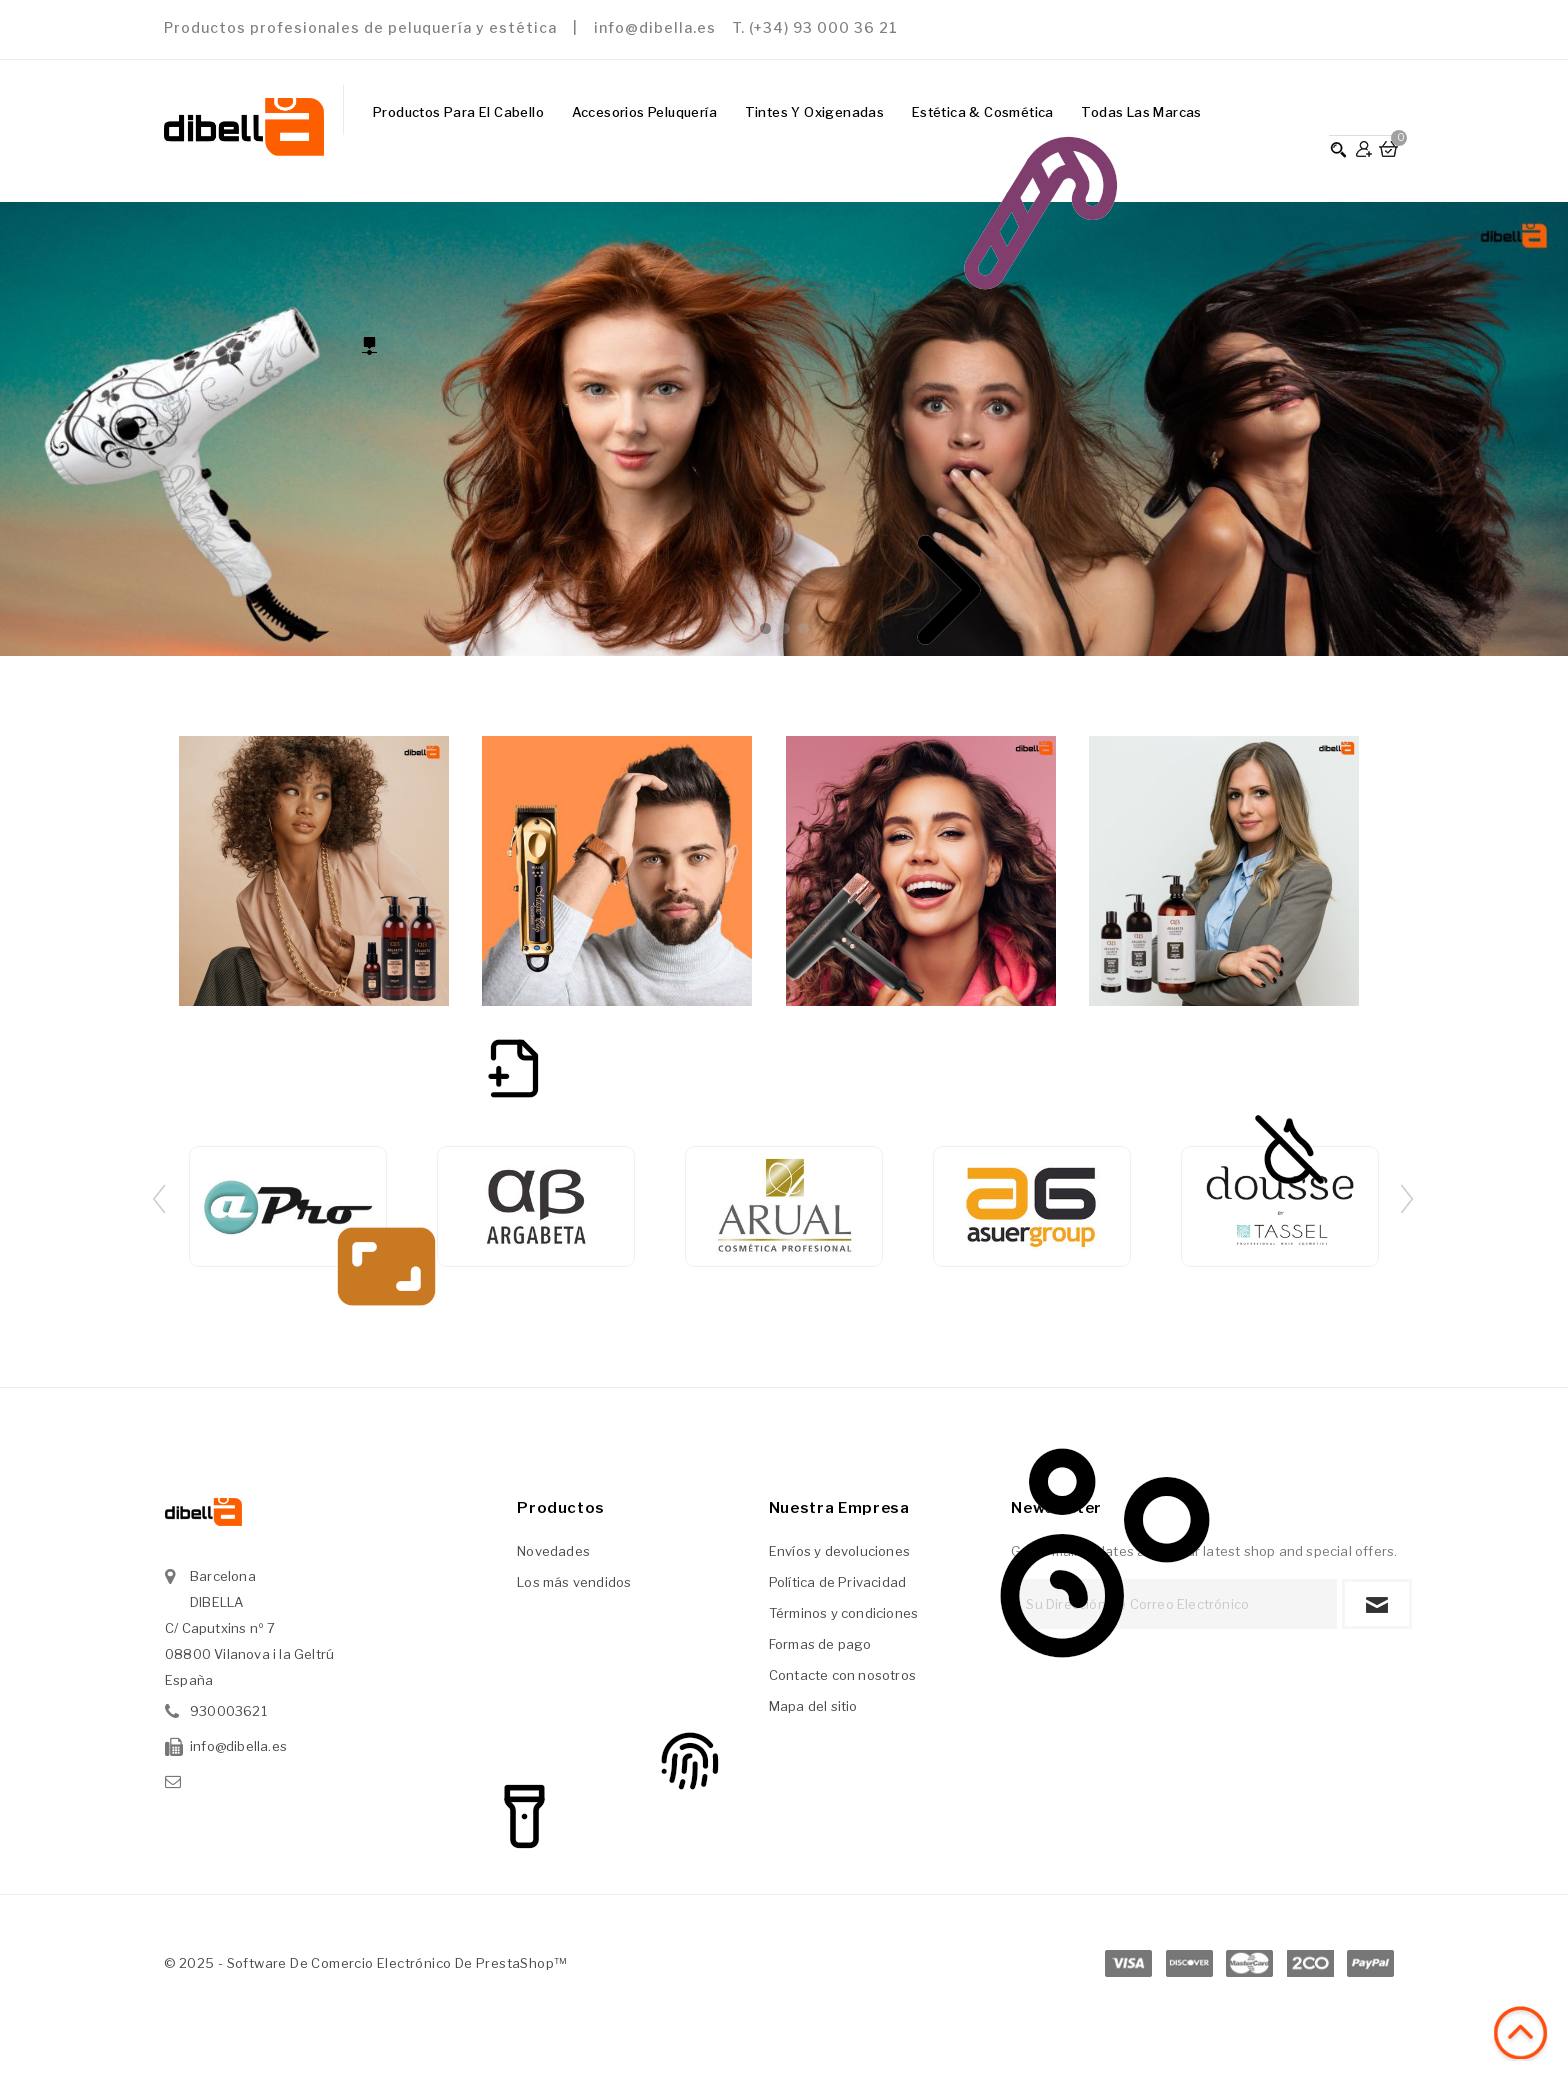 This screenshot has height=2081, width=1568. I want to click on disable water or liquid detection, so click(1289, 1149).